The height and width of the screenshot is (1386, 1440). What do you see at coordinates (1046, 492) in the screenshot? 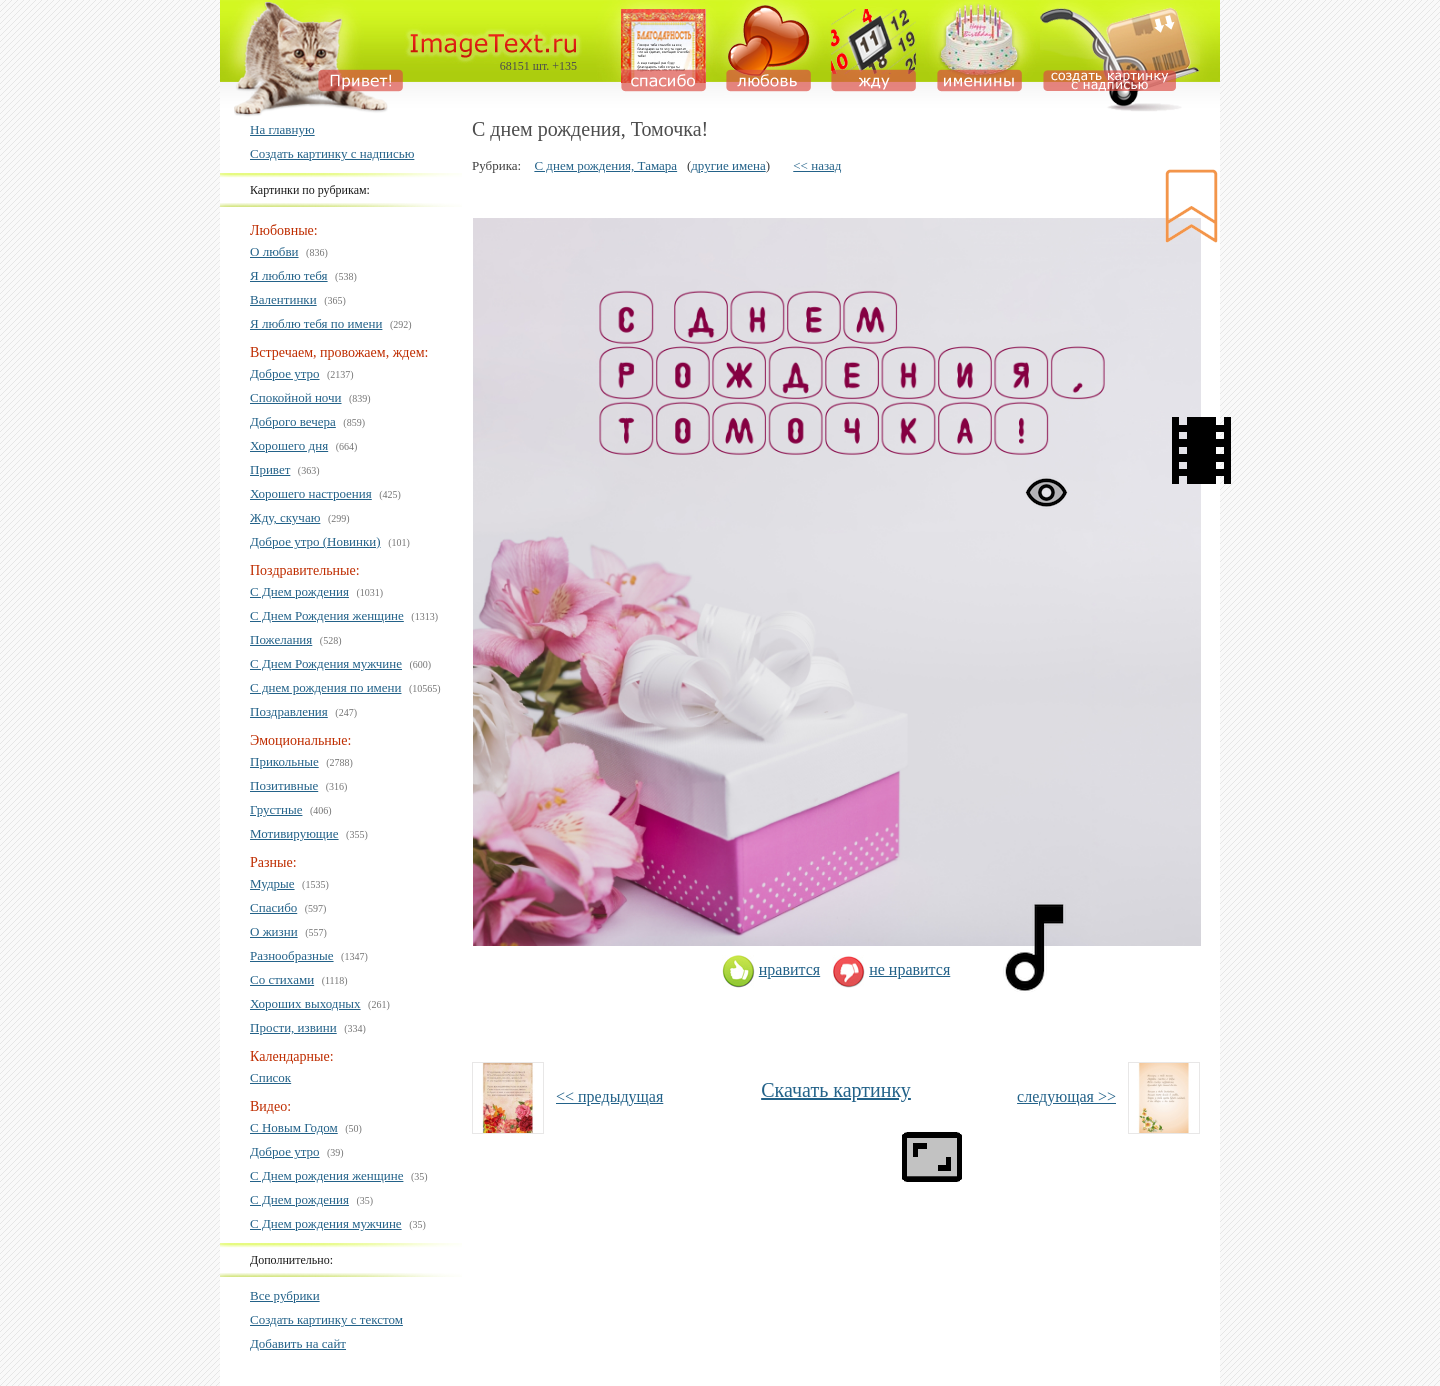
I see `toggle password visibility` at bounding box center [1046, 492].